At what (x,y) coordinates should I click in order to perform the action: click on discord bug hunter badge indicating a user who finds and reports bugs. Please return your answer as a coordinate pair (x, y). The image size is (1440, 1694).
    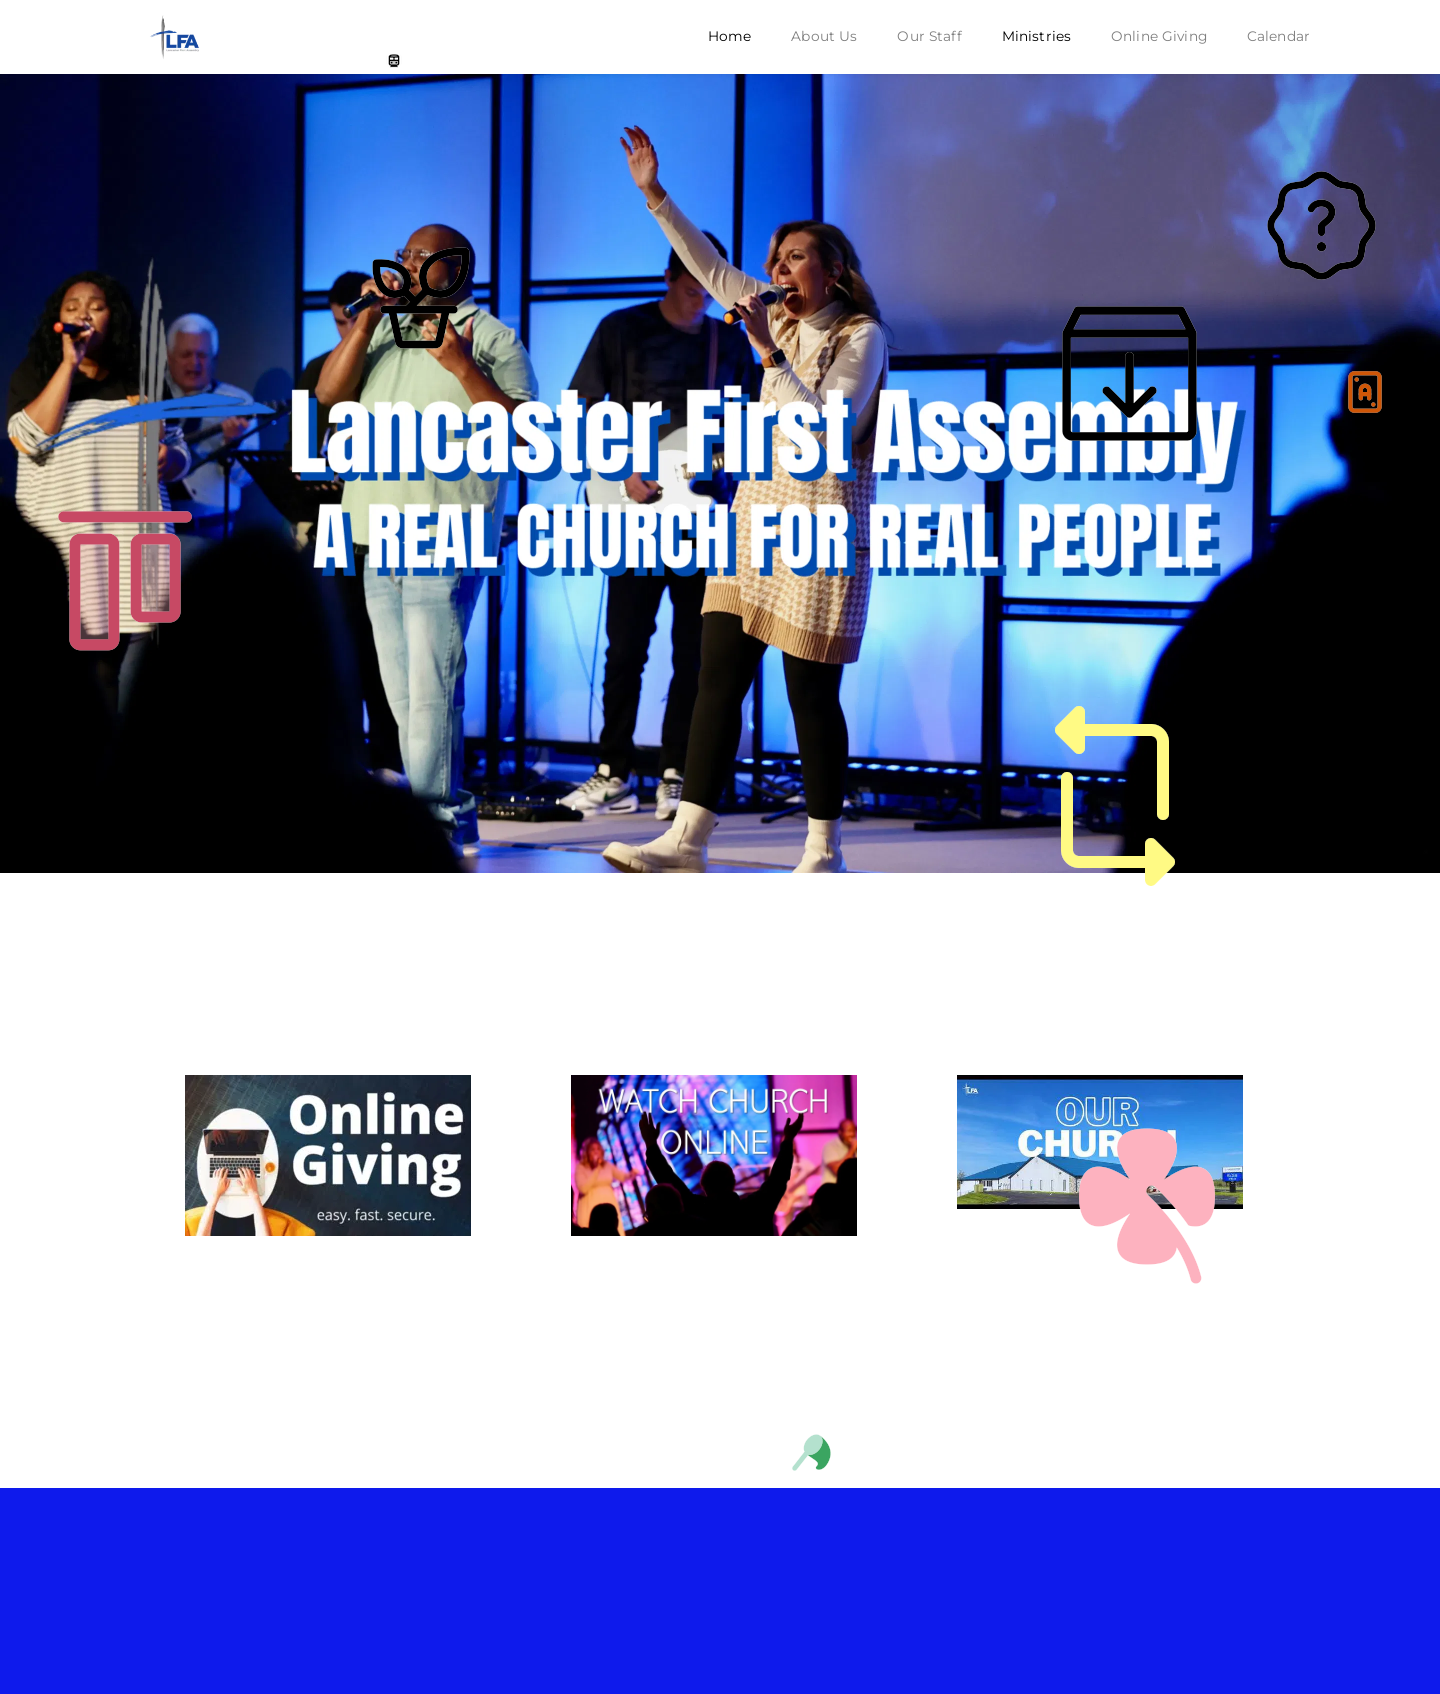
    Looking at the image, I should click on (811, 1452).